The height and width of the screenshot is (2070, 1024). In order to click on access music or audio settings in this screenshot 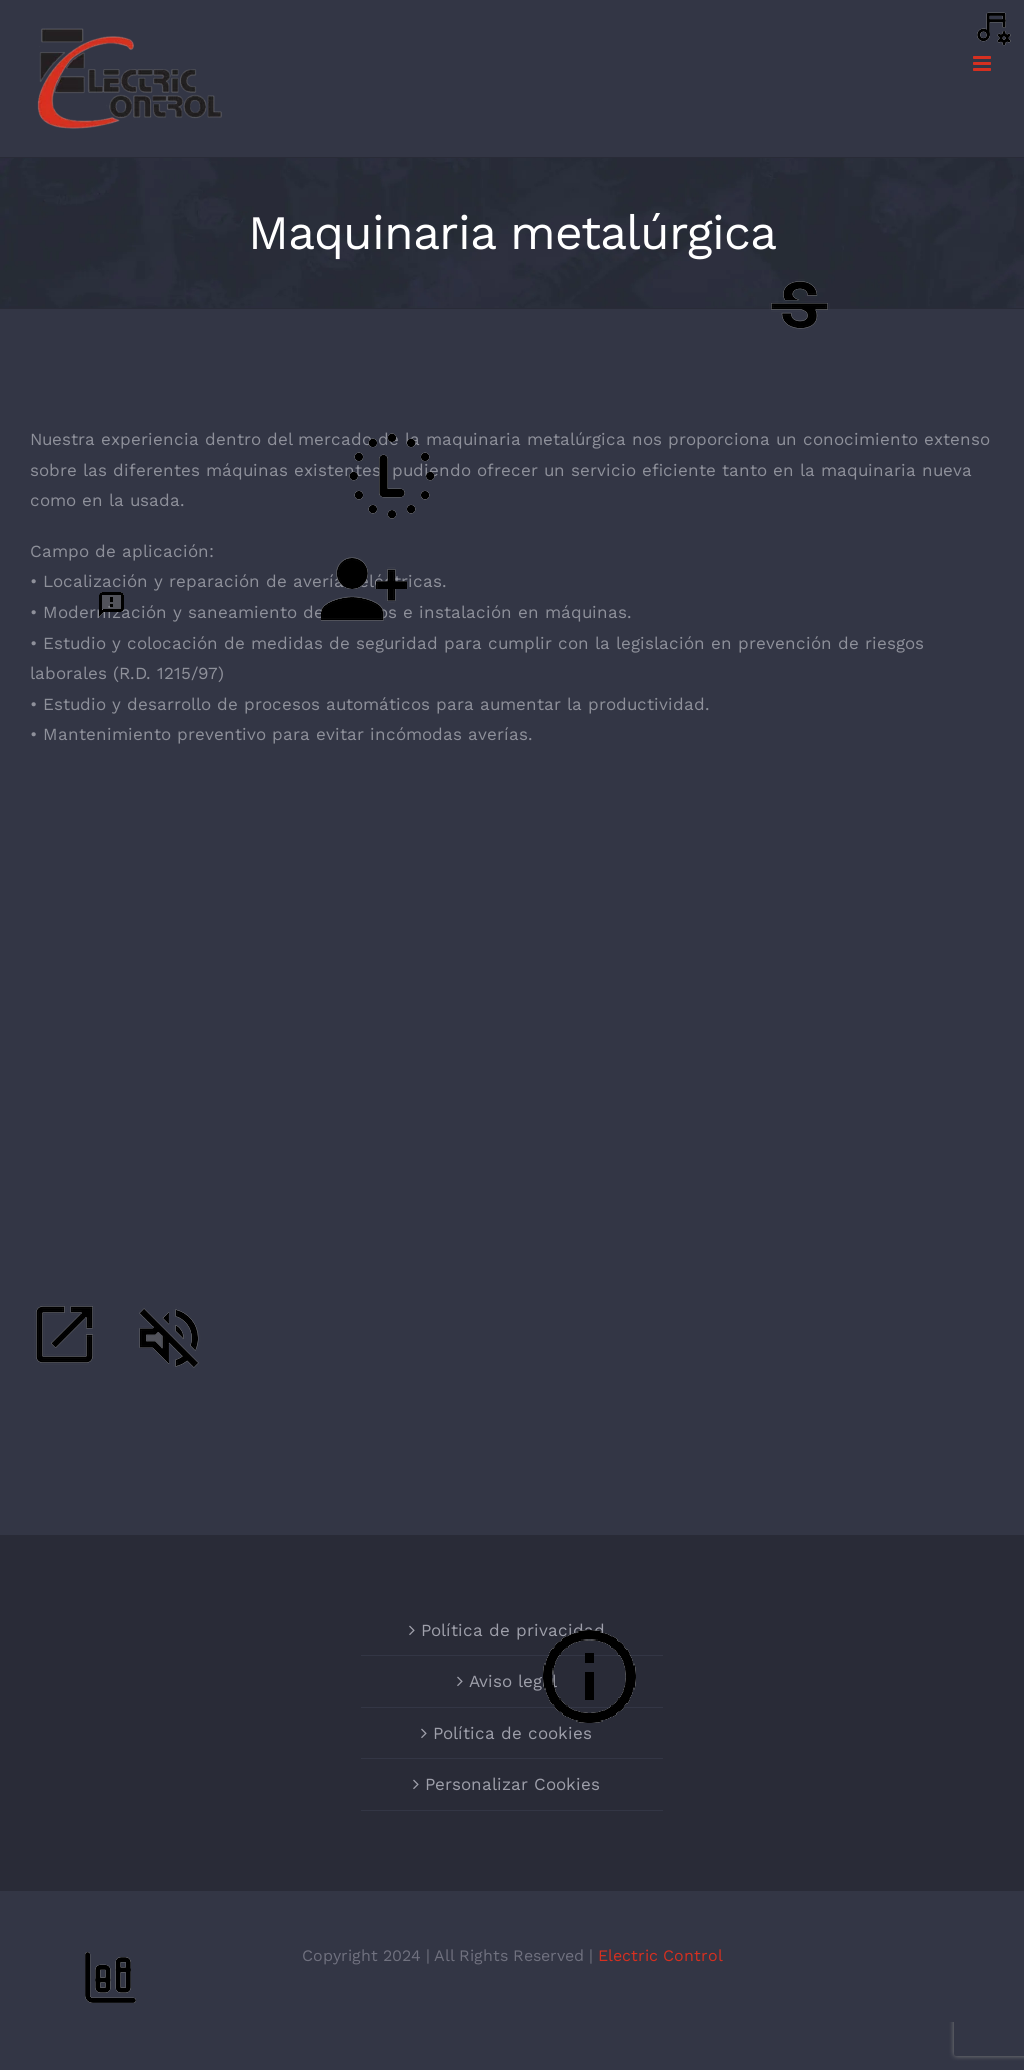, I will do `click(993, 27)`.